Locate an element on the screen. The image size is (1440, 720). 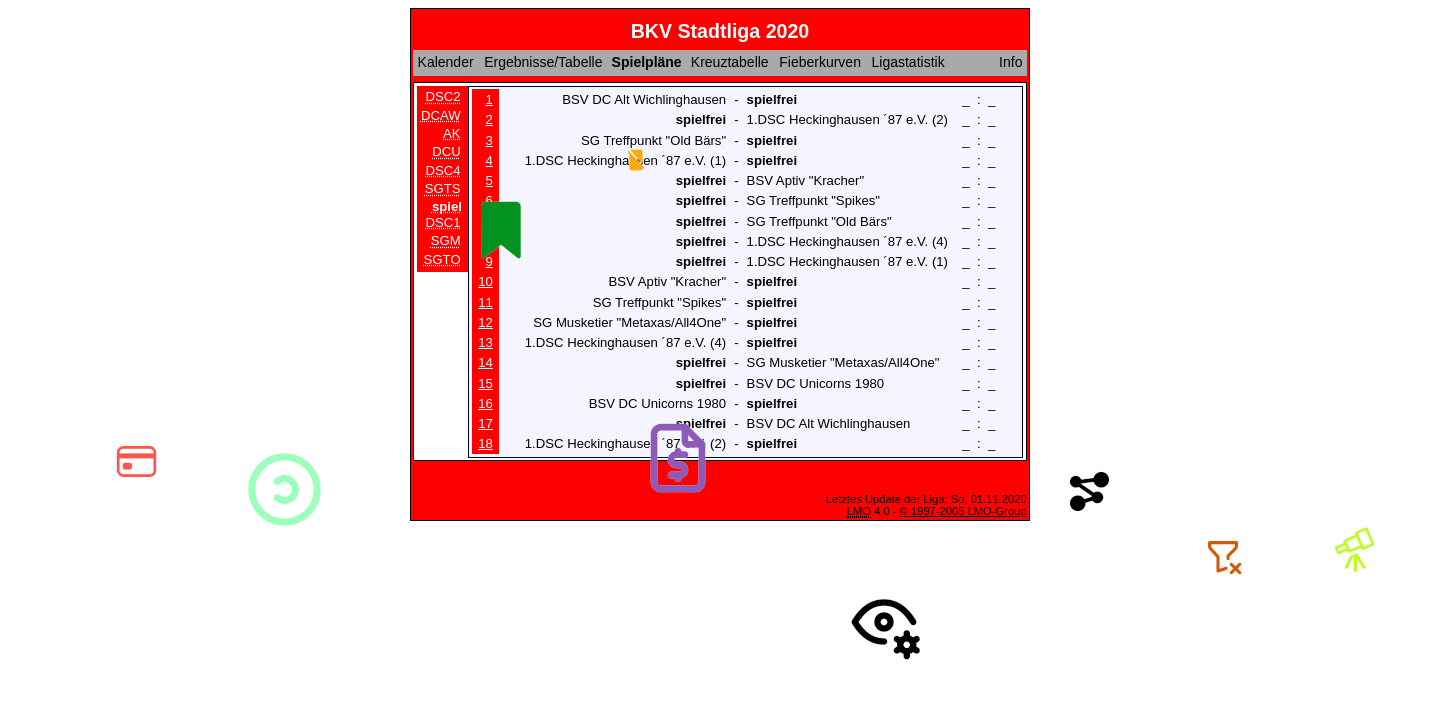
indicates copyleft licensing for content or software is located at coordinates (284, 489).